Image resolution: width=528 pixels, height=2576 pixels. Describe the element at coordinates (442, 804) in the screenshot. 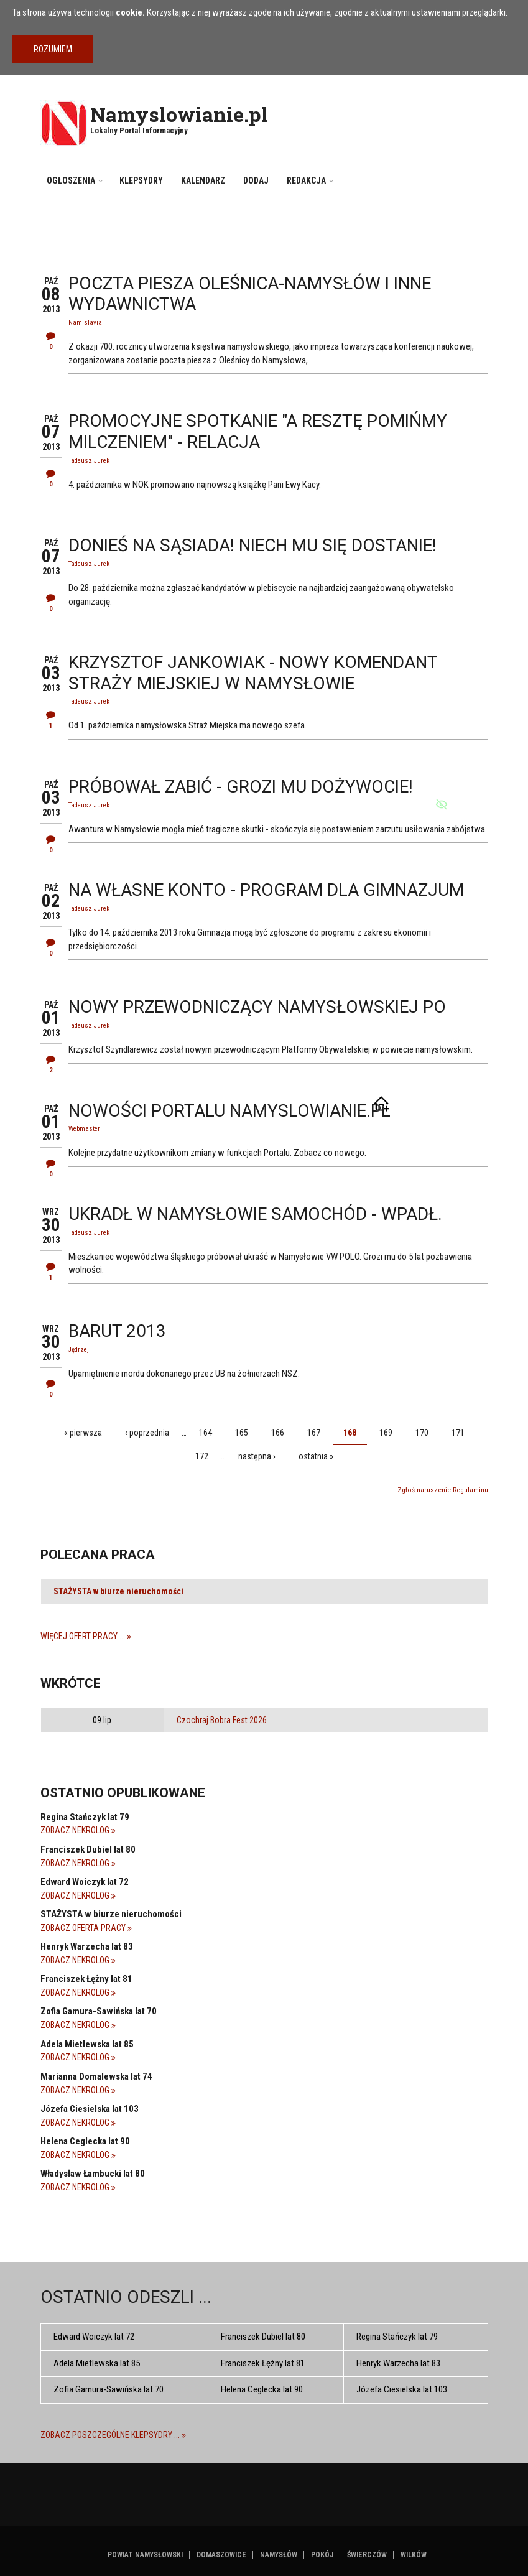

I see `hide password or sensitive content` at that location.